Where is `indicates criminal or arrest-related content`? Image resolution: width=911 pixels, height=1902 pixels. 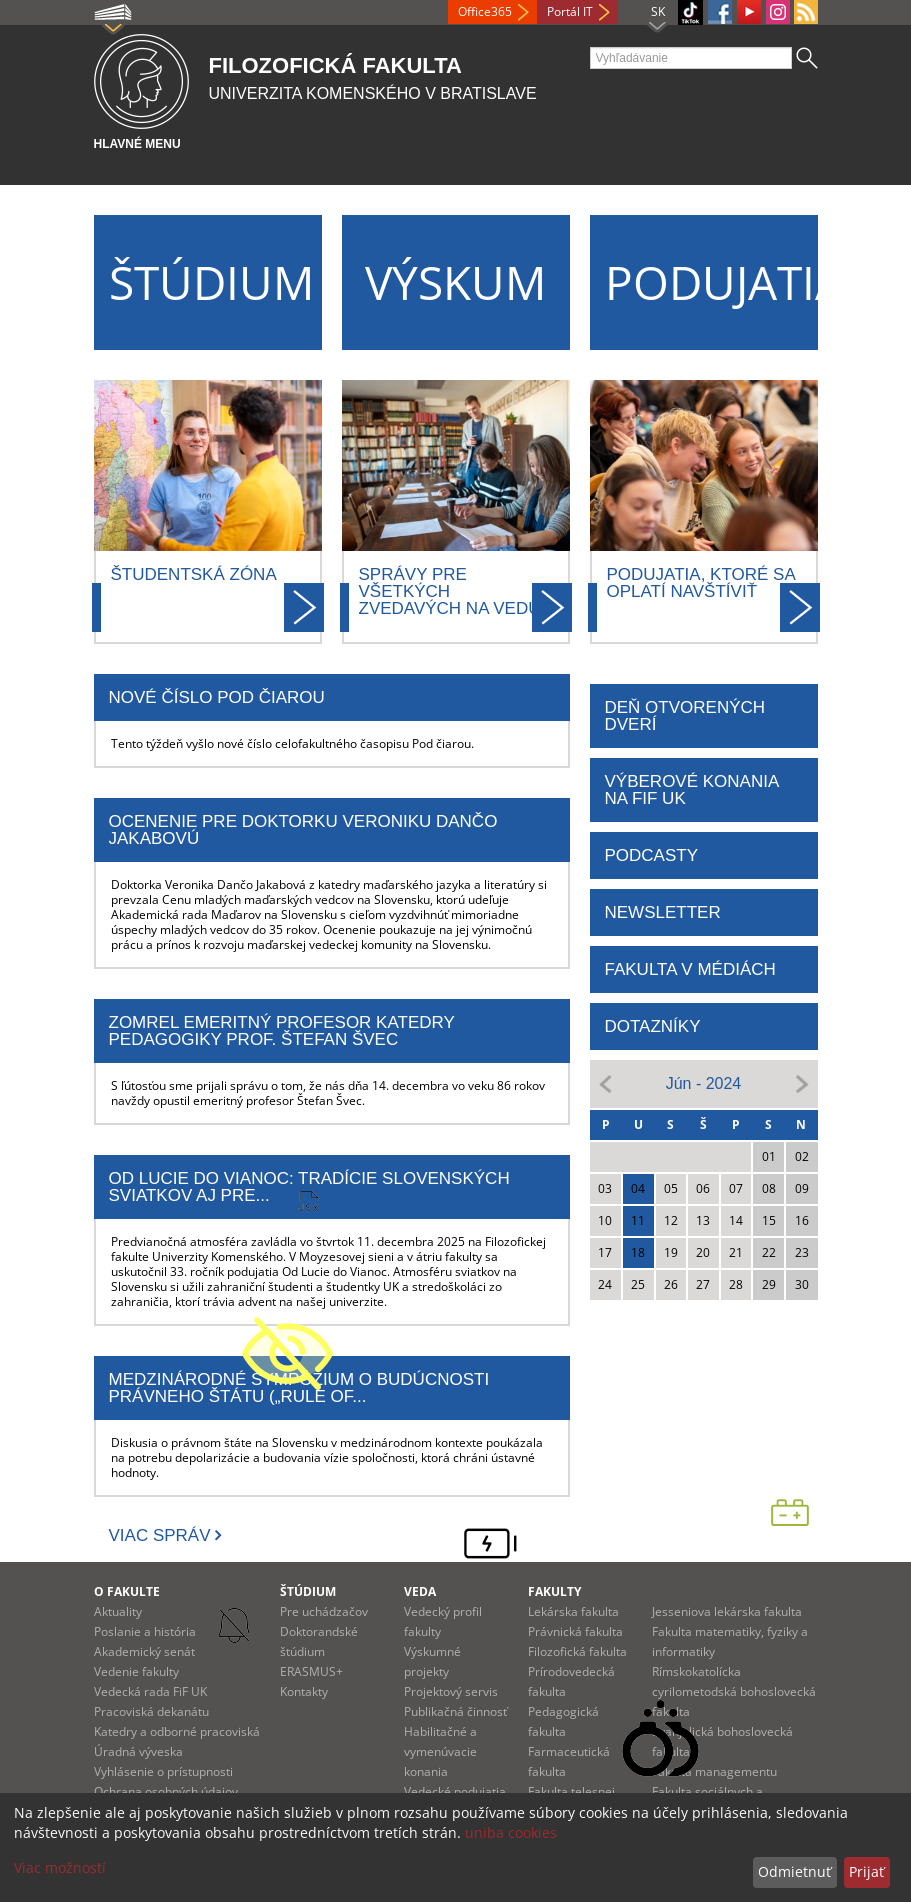
indicates criminal or arrest-related content is located at coordinates (660, 1742).